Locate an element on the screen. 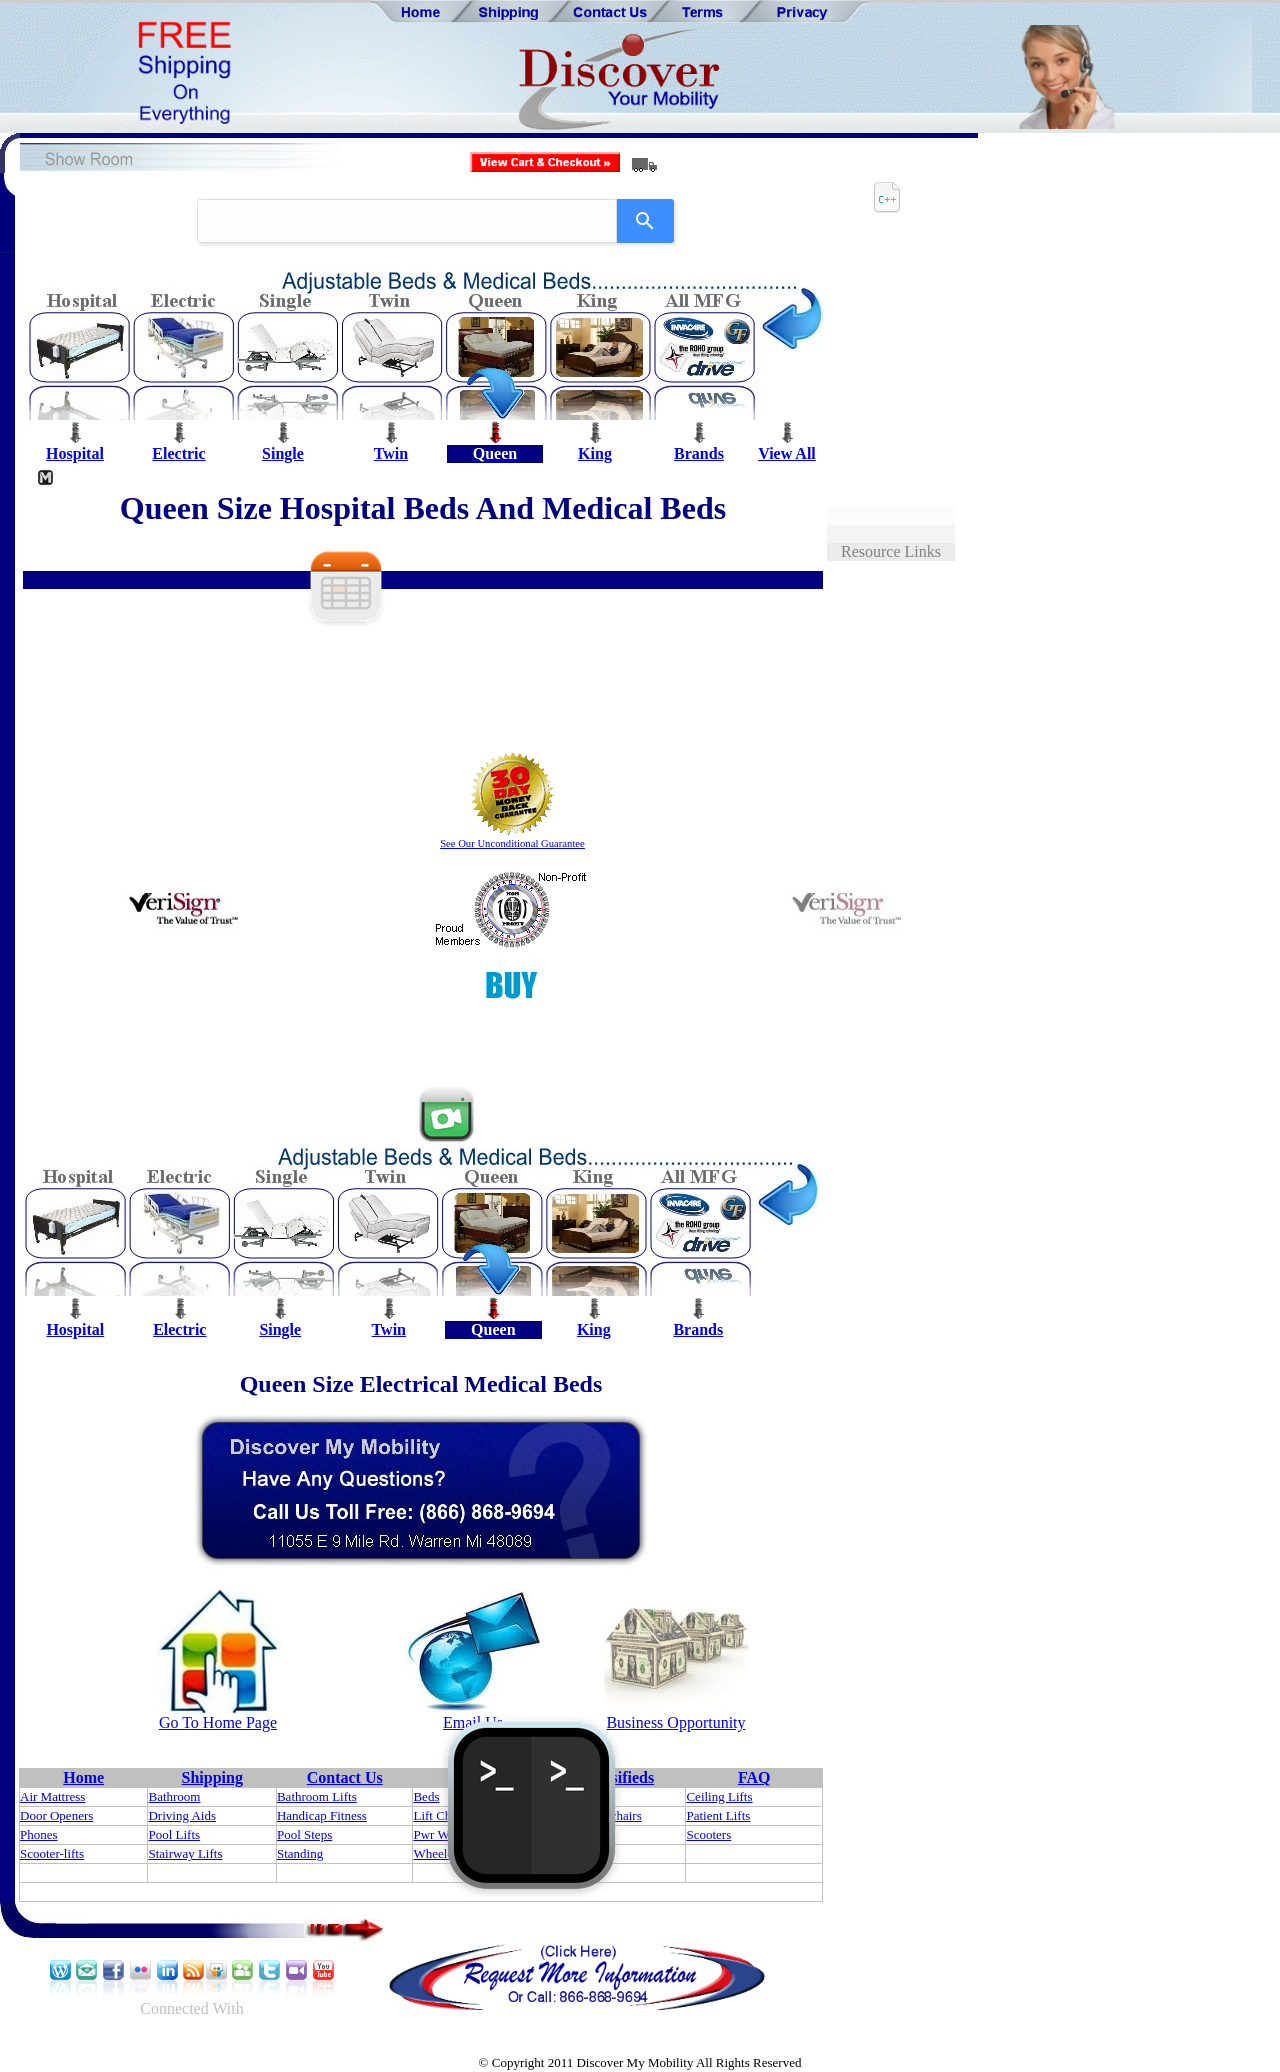 The width and height of the screenshot is (1280, 2072). open green recorder app for screen recording is located at coordinates (446, 1114).